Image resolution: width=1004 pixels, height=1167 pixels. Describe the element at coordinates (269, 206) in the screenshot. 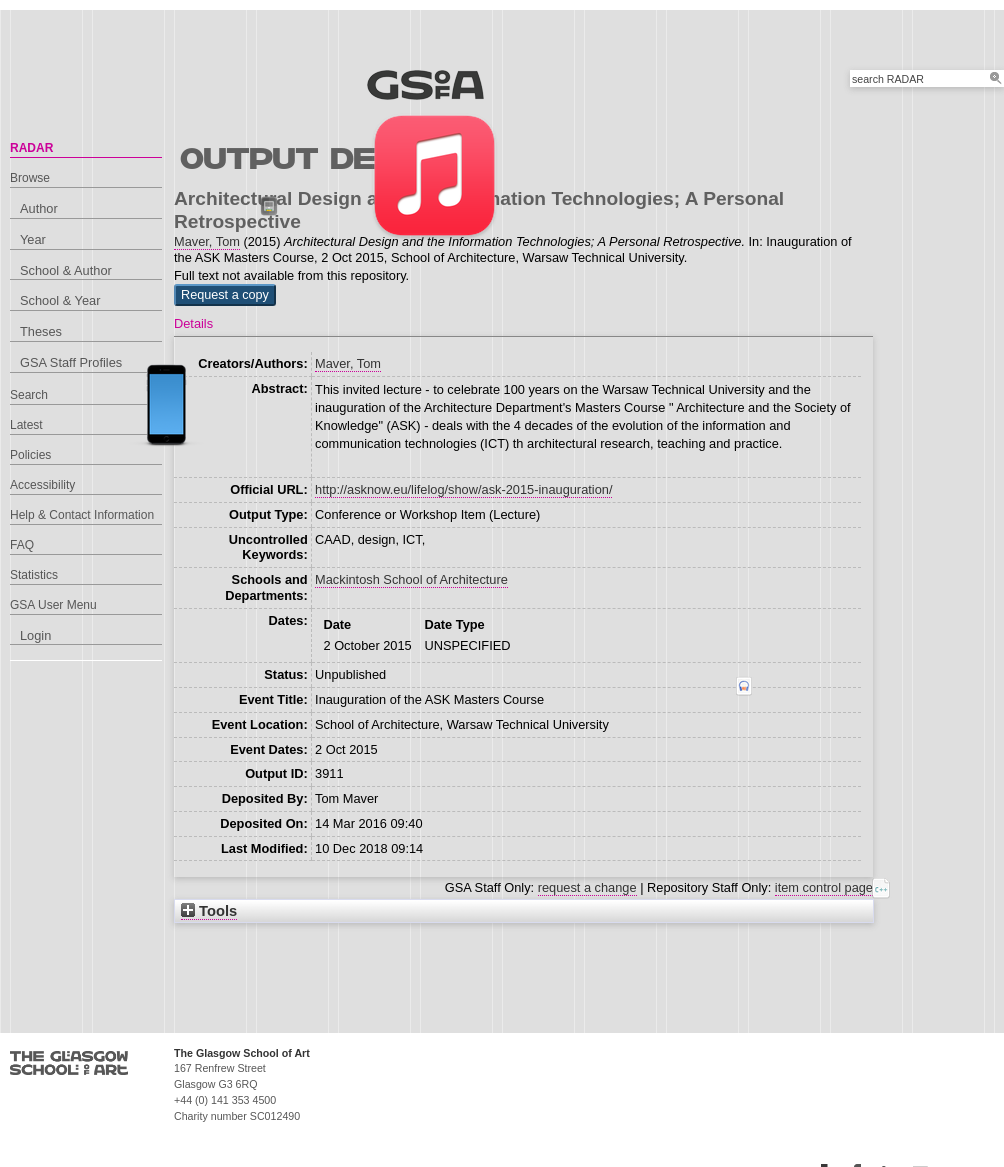

I see `nintendo ds rom file` at that location.